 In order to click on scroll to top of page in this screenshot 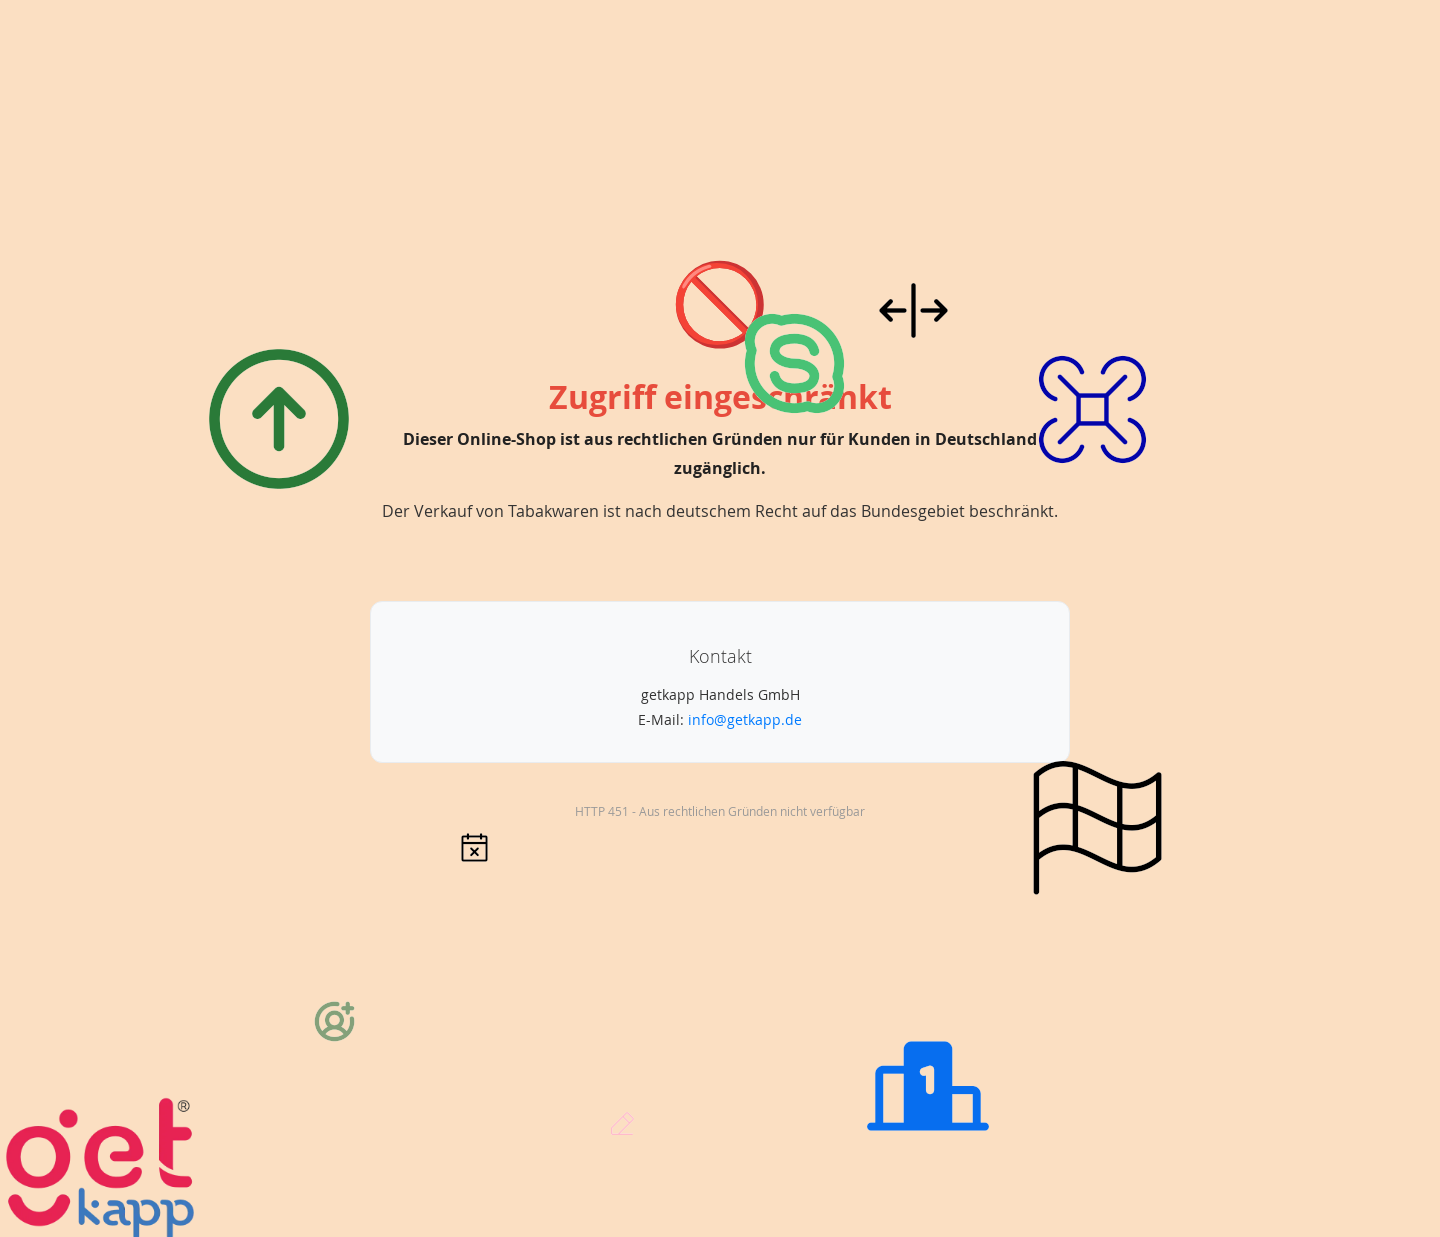, I will do `click(279, 419)`.